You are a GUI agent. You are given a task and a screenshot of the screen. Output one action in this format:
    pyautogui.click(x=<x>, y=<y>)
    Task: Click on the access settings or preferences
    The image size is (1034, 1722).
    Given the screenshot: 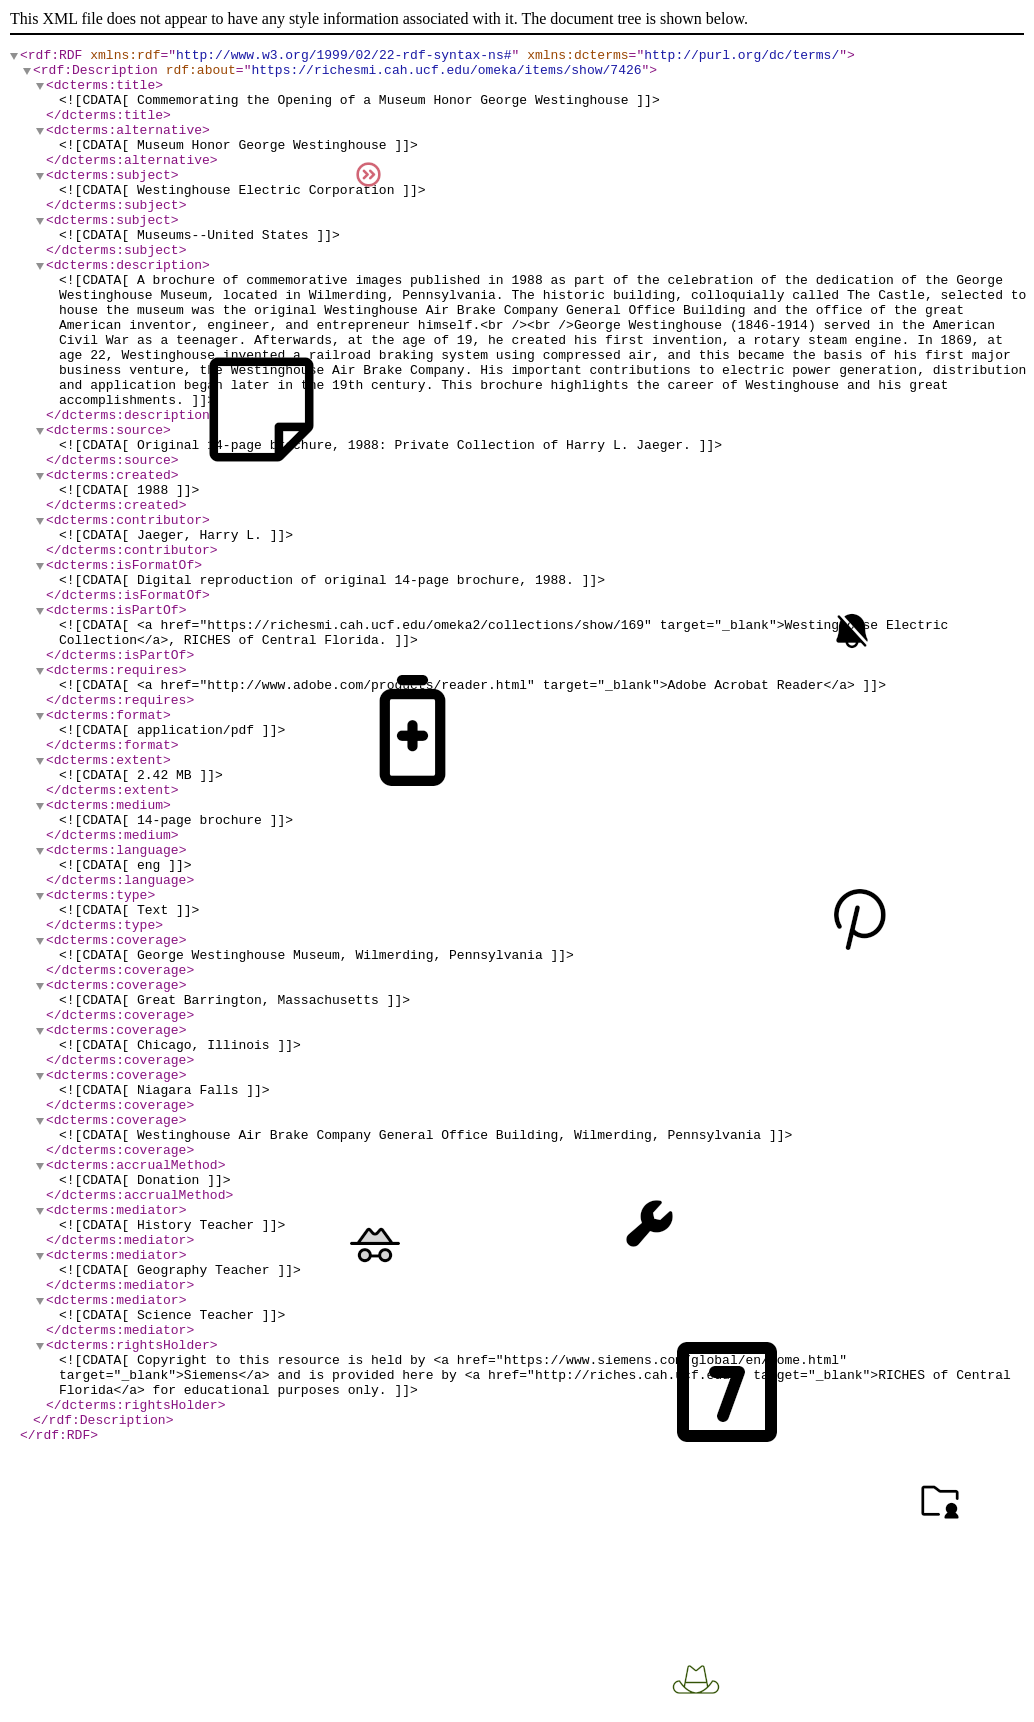 What is the action you would take?
    pyautogui.click(x=649, y=1223)
    